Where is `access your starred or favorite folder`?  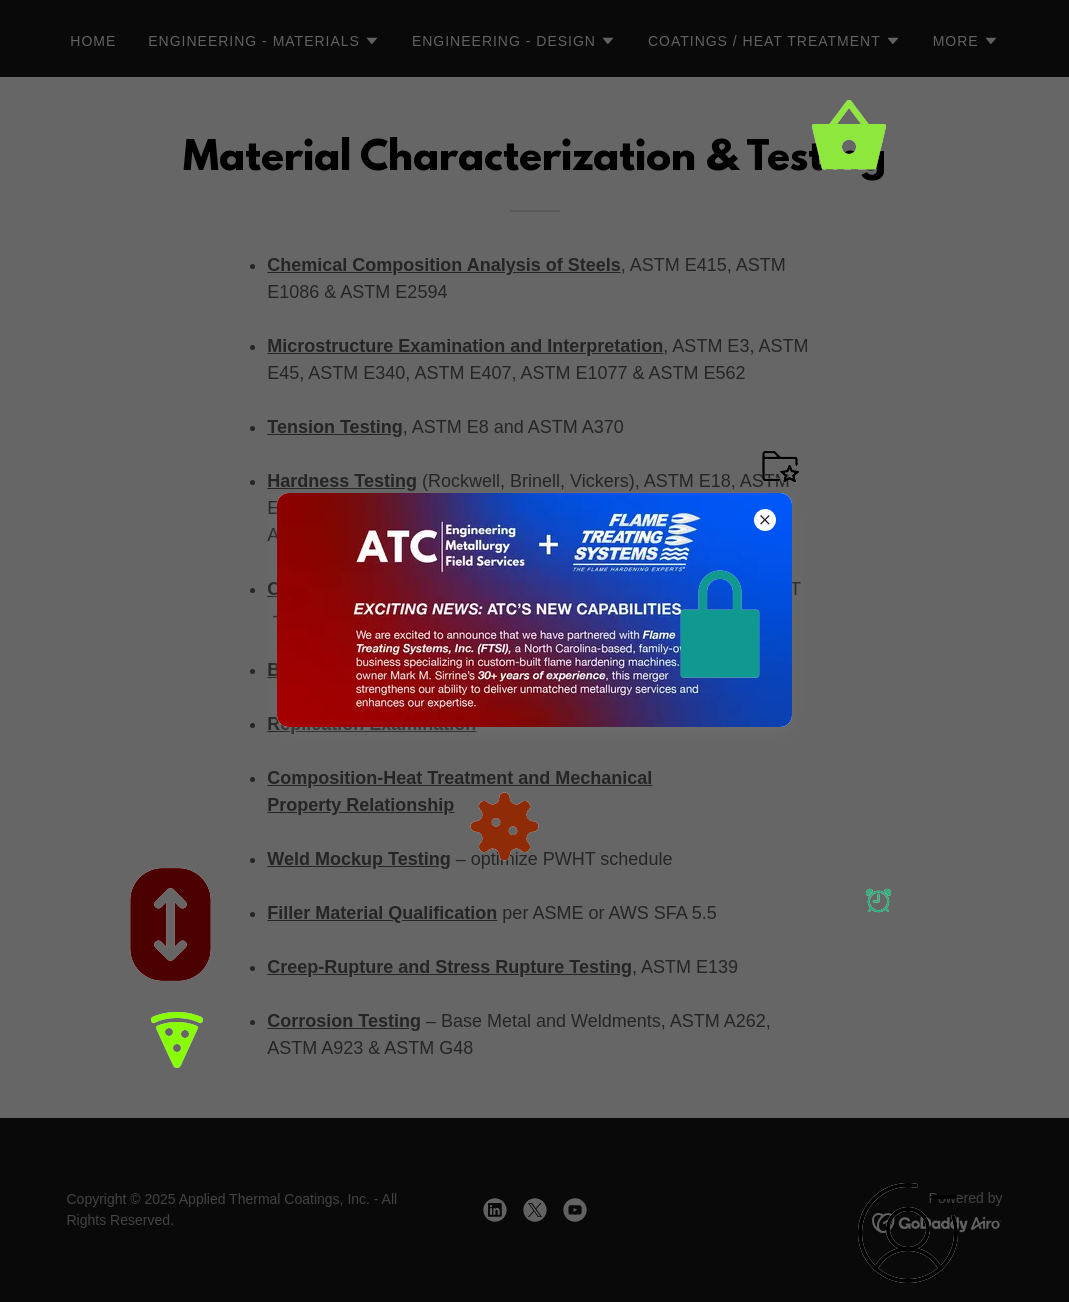
access your starred or favorite folder is located at coordinates (780, 466).